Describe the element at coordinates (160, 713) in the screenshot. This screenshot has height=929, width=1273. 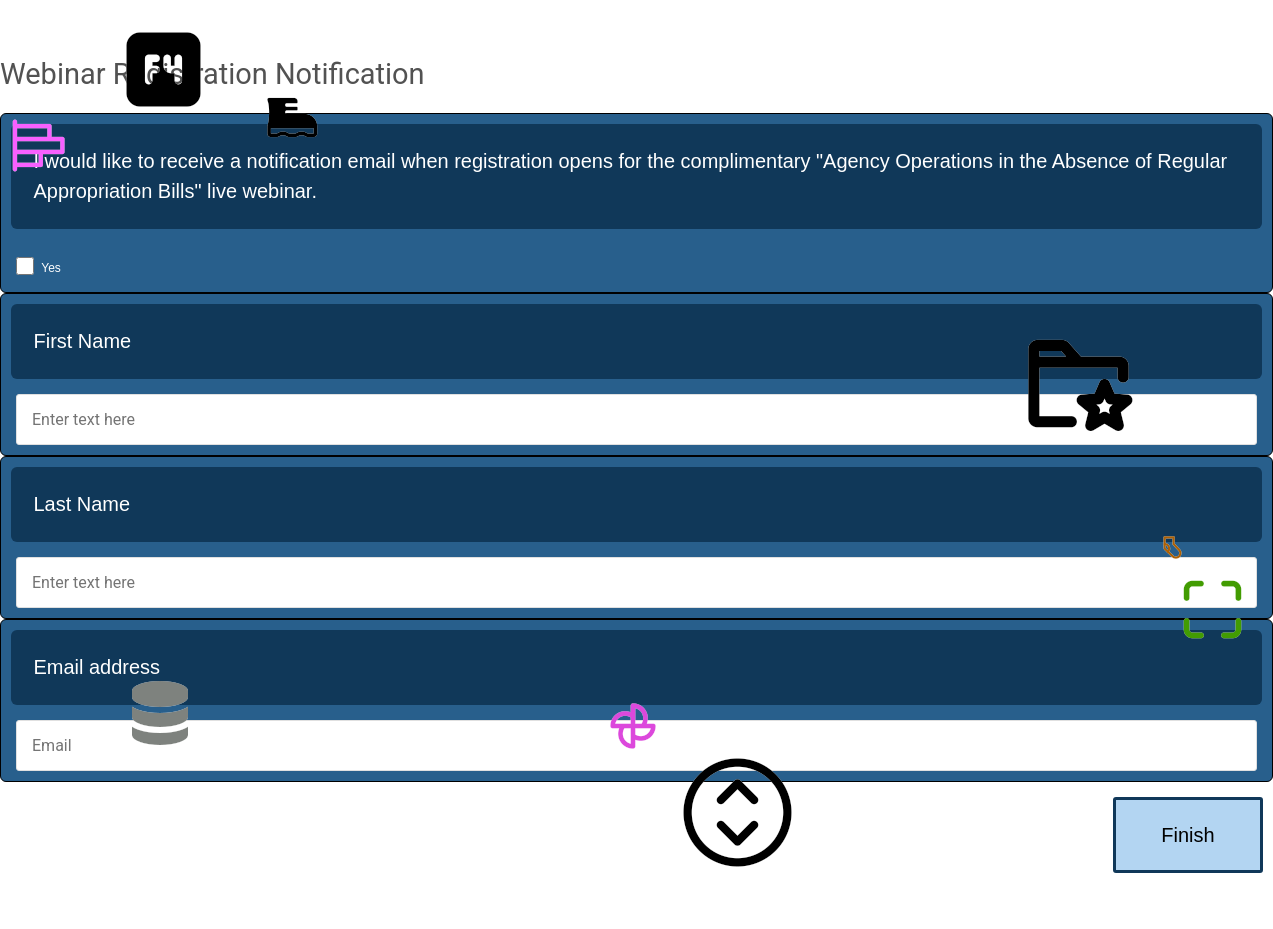
I see `access database storage` at that location.